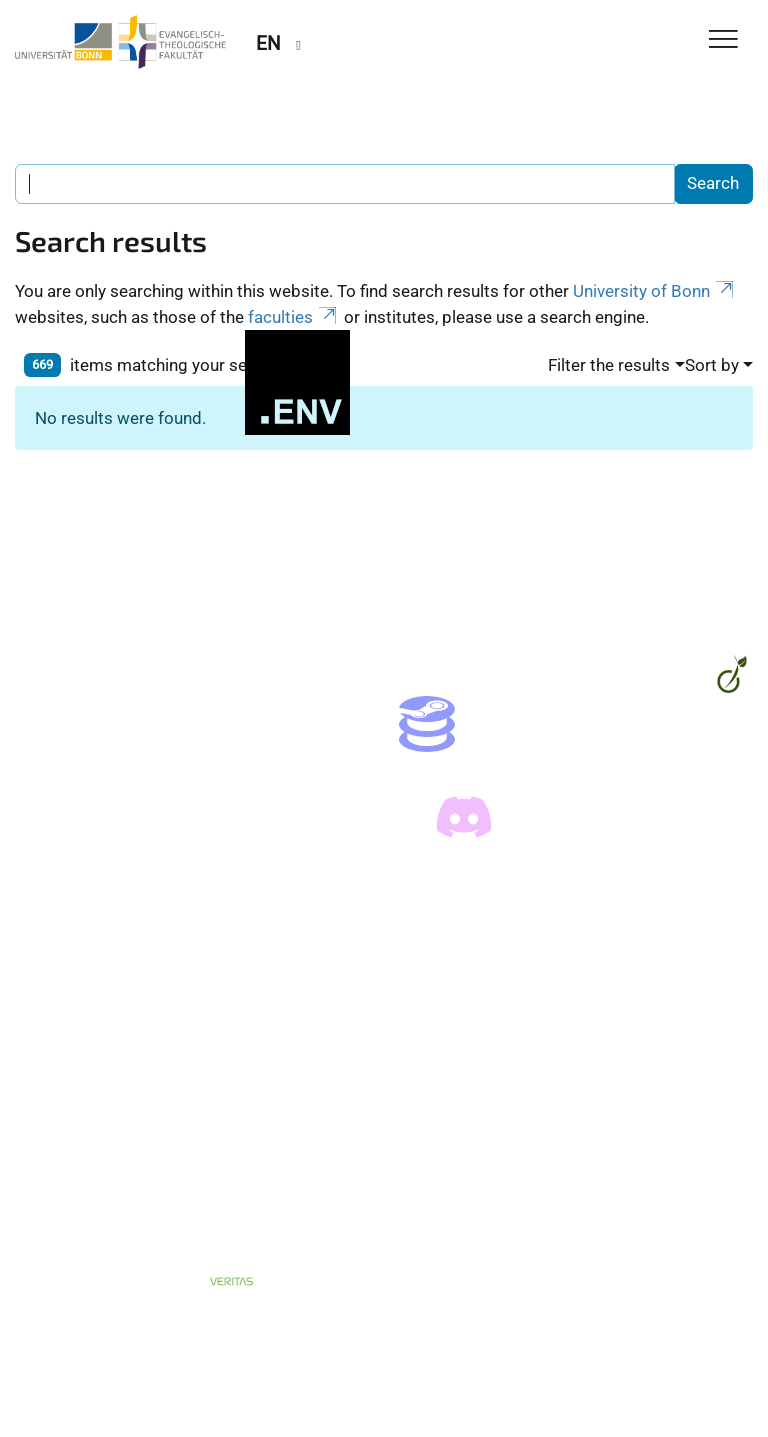  What do you see at coordinates (427, 724) in the screenshot?
I see `visit steamdb website for steam game statistics` at bounding box center [427, 724].